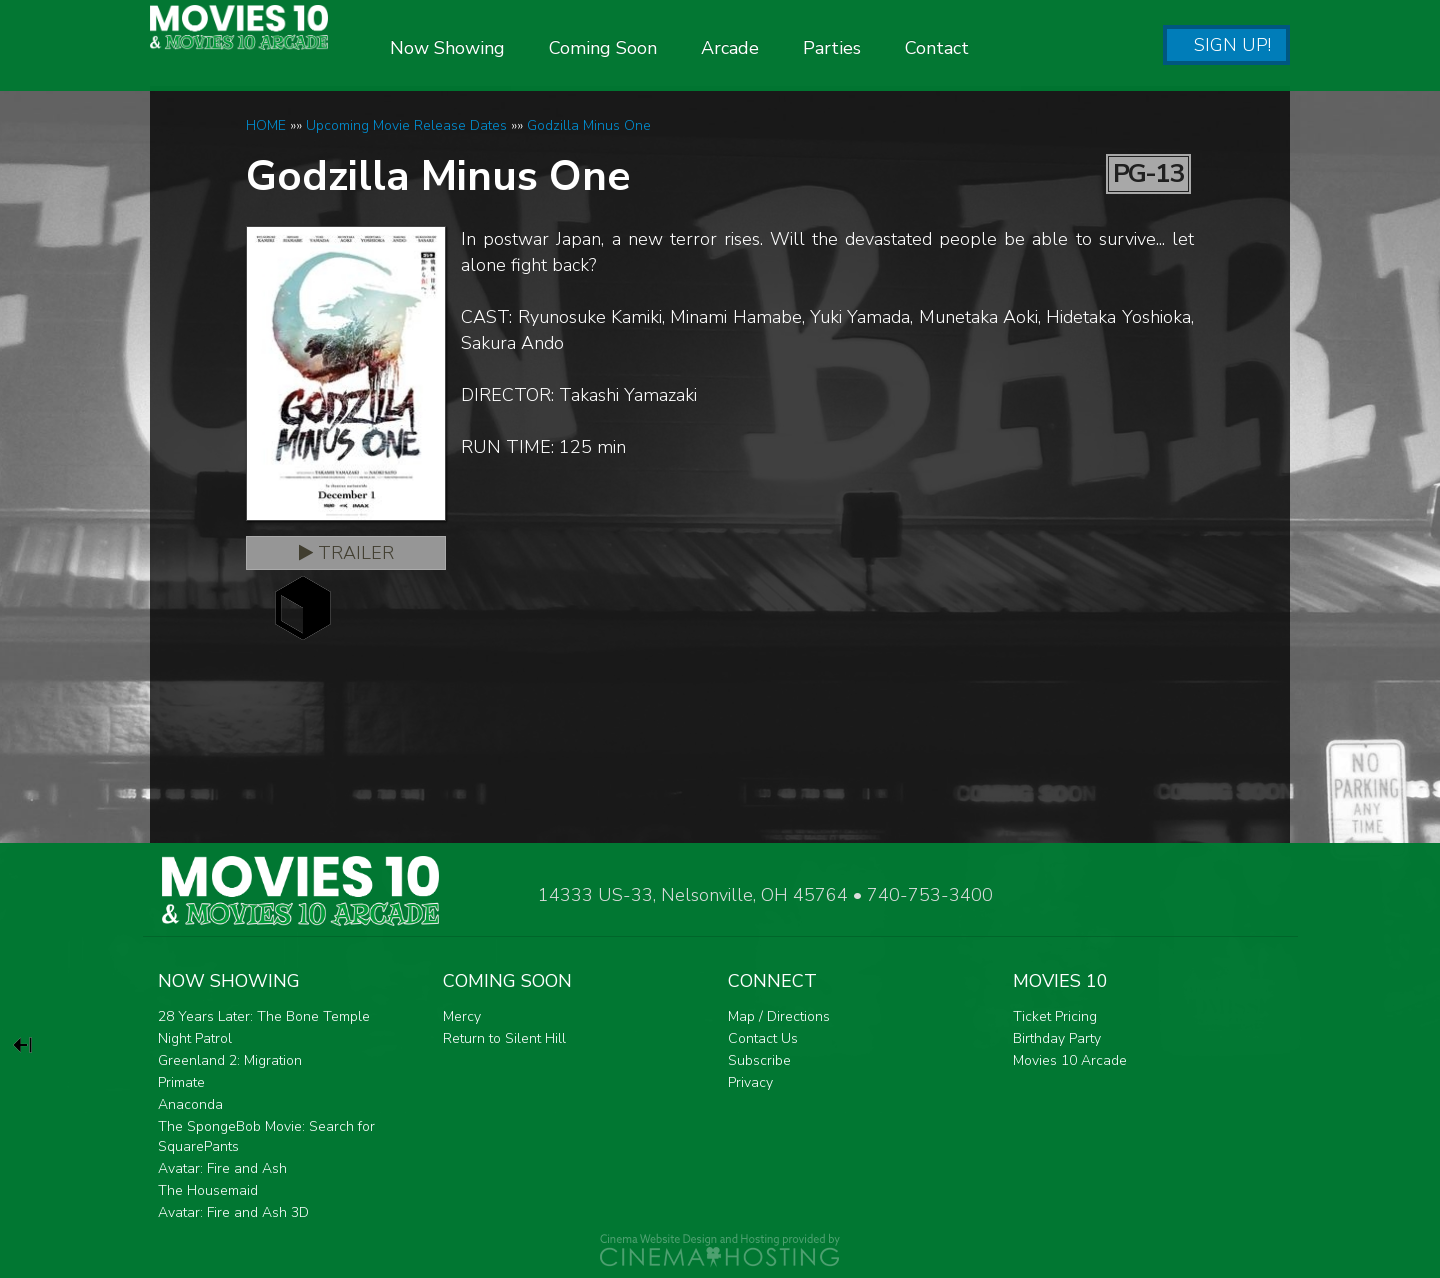  I want to click on open 3D modeling or design tools, so click(303, 608).